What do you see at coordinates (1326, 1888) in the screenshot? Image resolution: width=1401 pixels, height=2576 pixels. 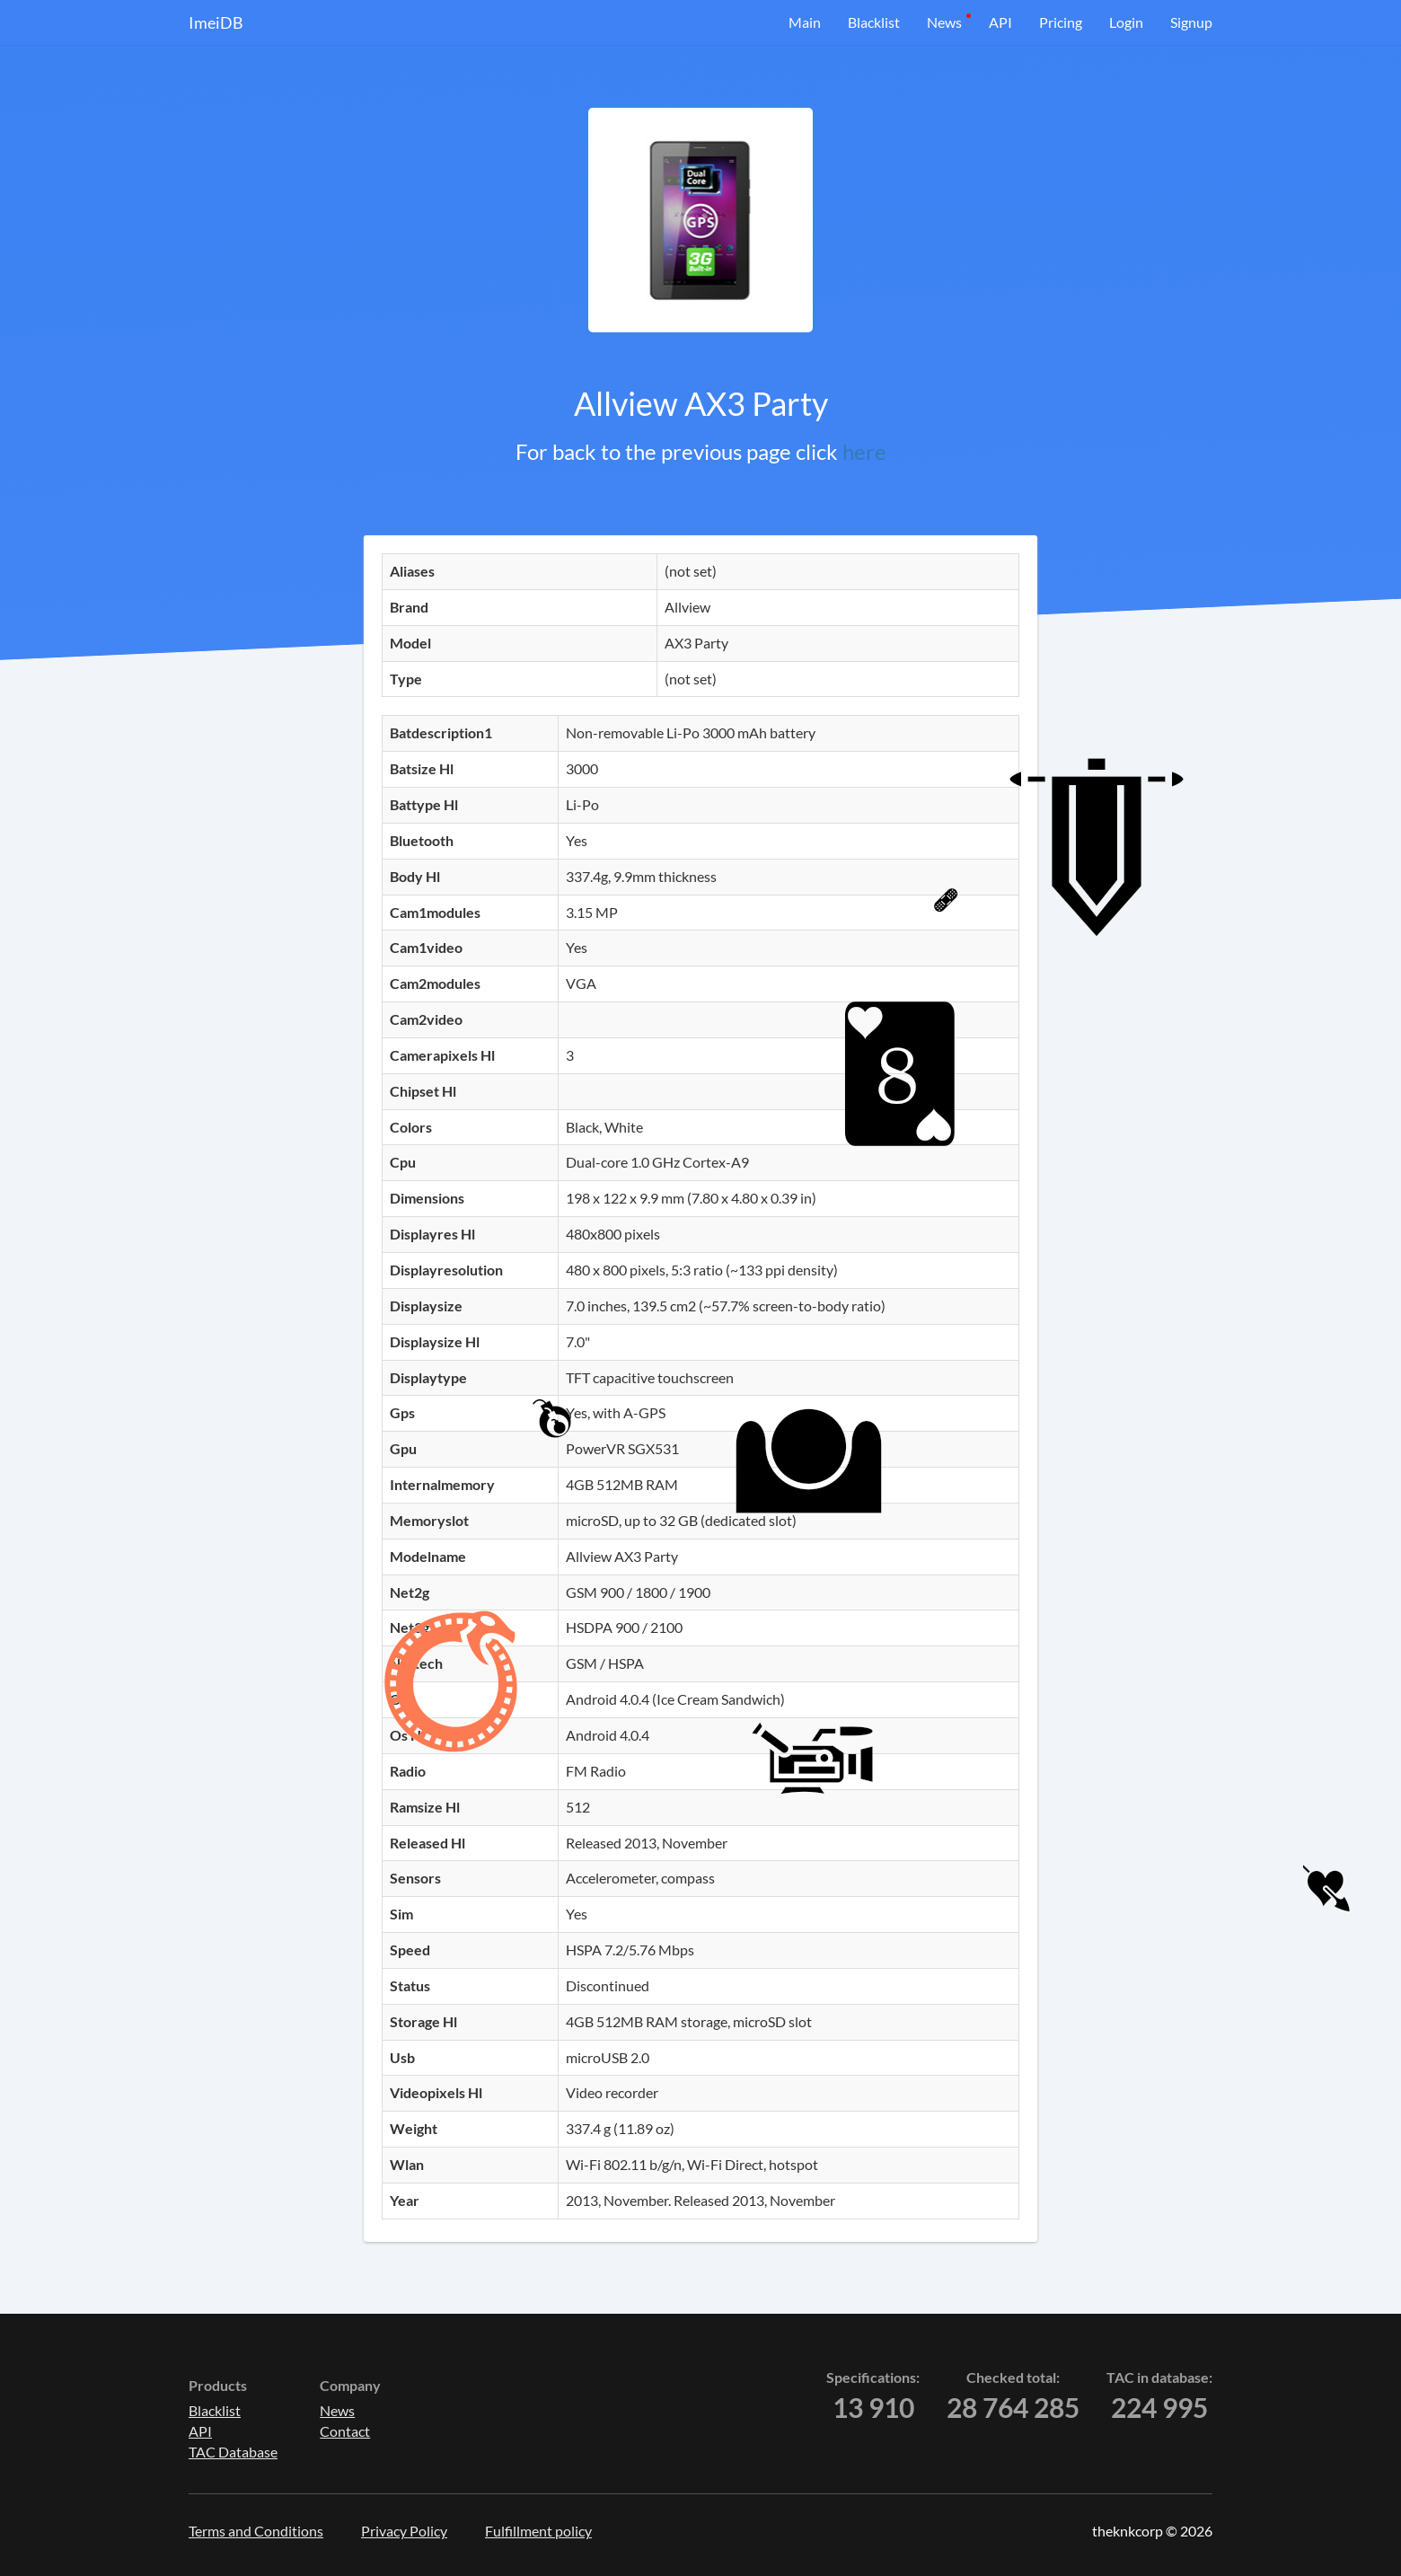 I see `indicates a match or romantic connection in a dating app` at bounding box center [1326, 1888].